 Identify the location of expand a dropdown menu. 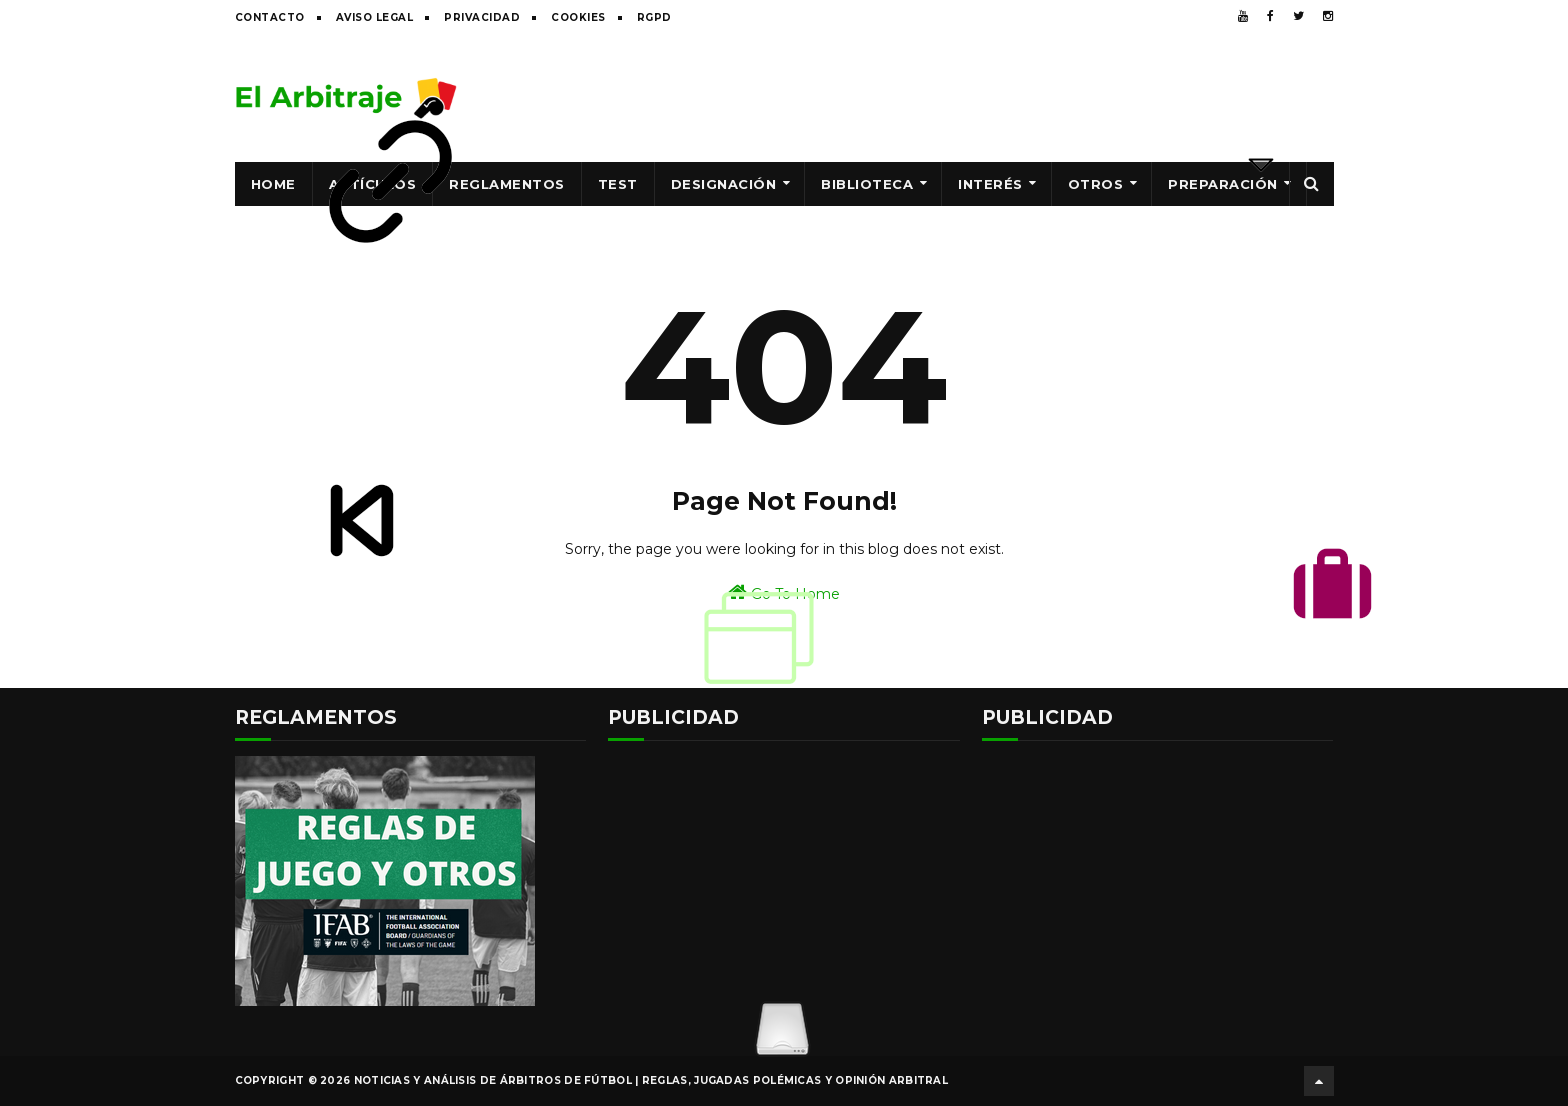
(1261, 164).